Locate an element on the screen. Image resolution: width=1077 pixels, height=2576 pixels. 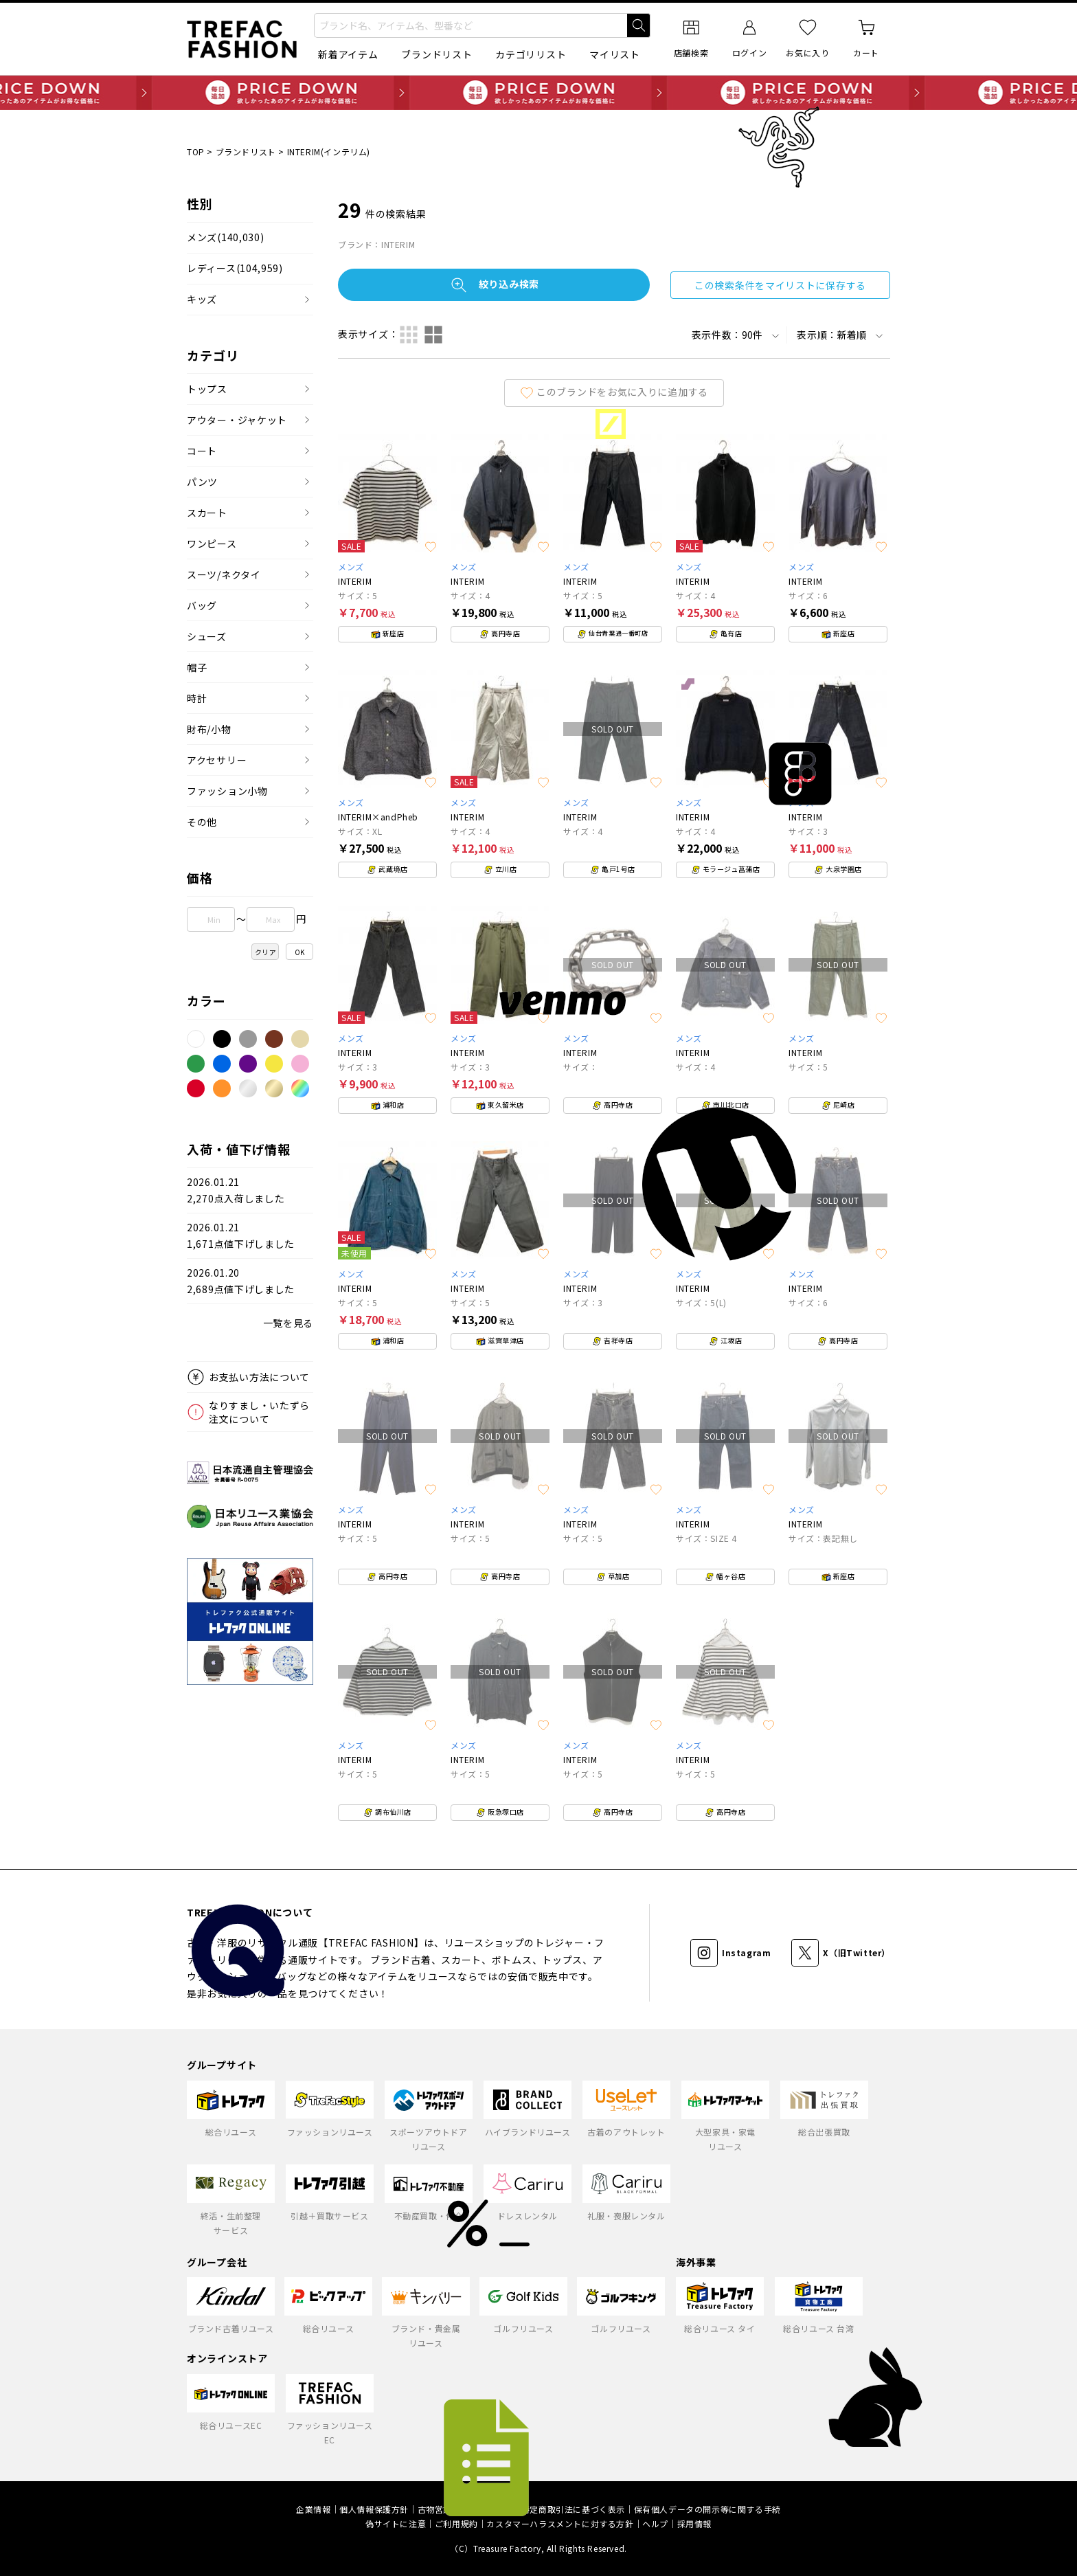
open the venmo app is located at coordinates (563, 1003).